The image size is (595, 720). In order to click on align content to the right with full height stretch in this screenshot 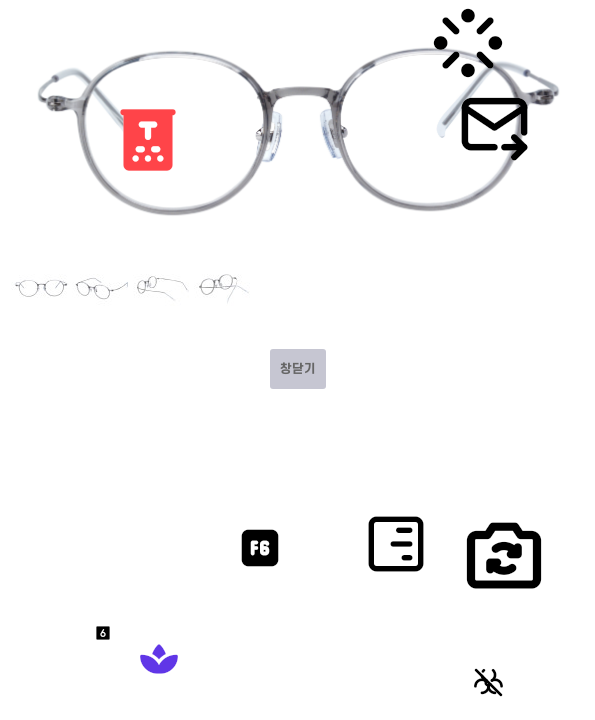, I will do `click(396, 544)`.